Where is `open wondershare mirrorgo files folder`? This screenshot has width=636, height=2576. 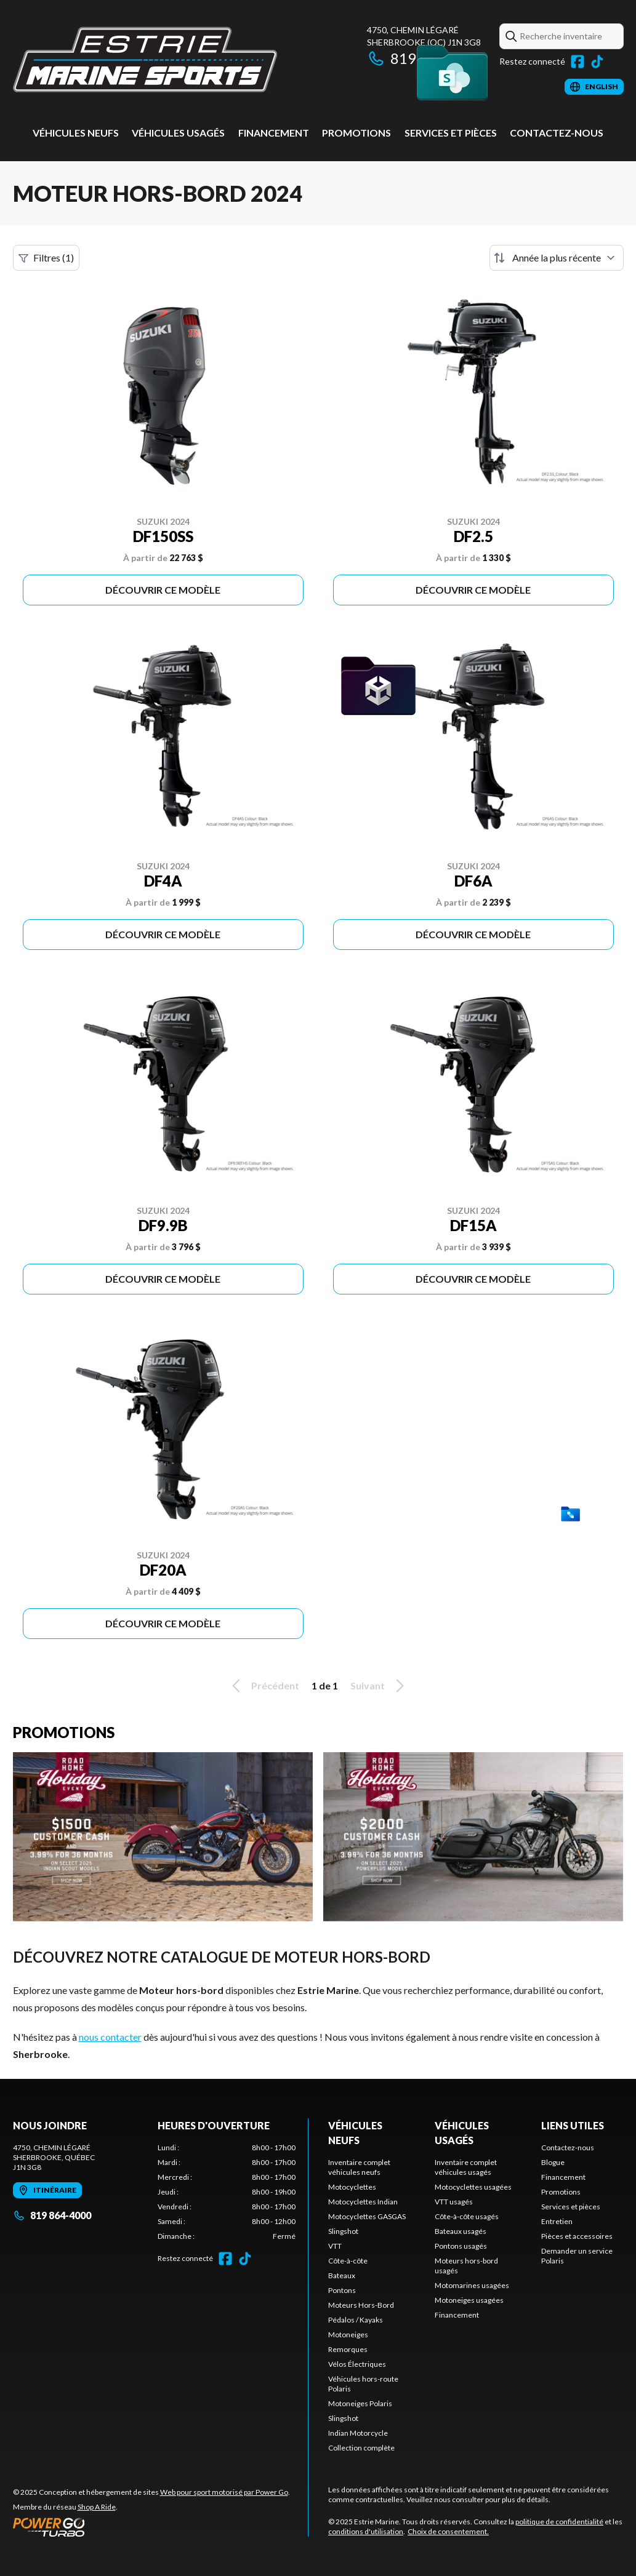
open wondershare mirrorgo files folder is located at coordinates (570, 1514).